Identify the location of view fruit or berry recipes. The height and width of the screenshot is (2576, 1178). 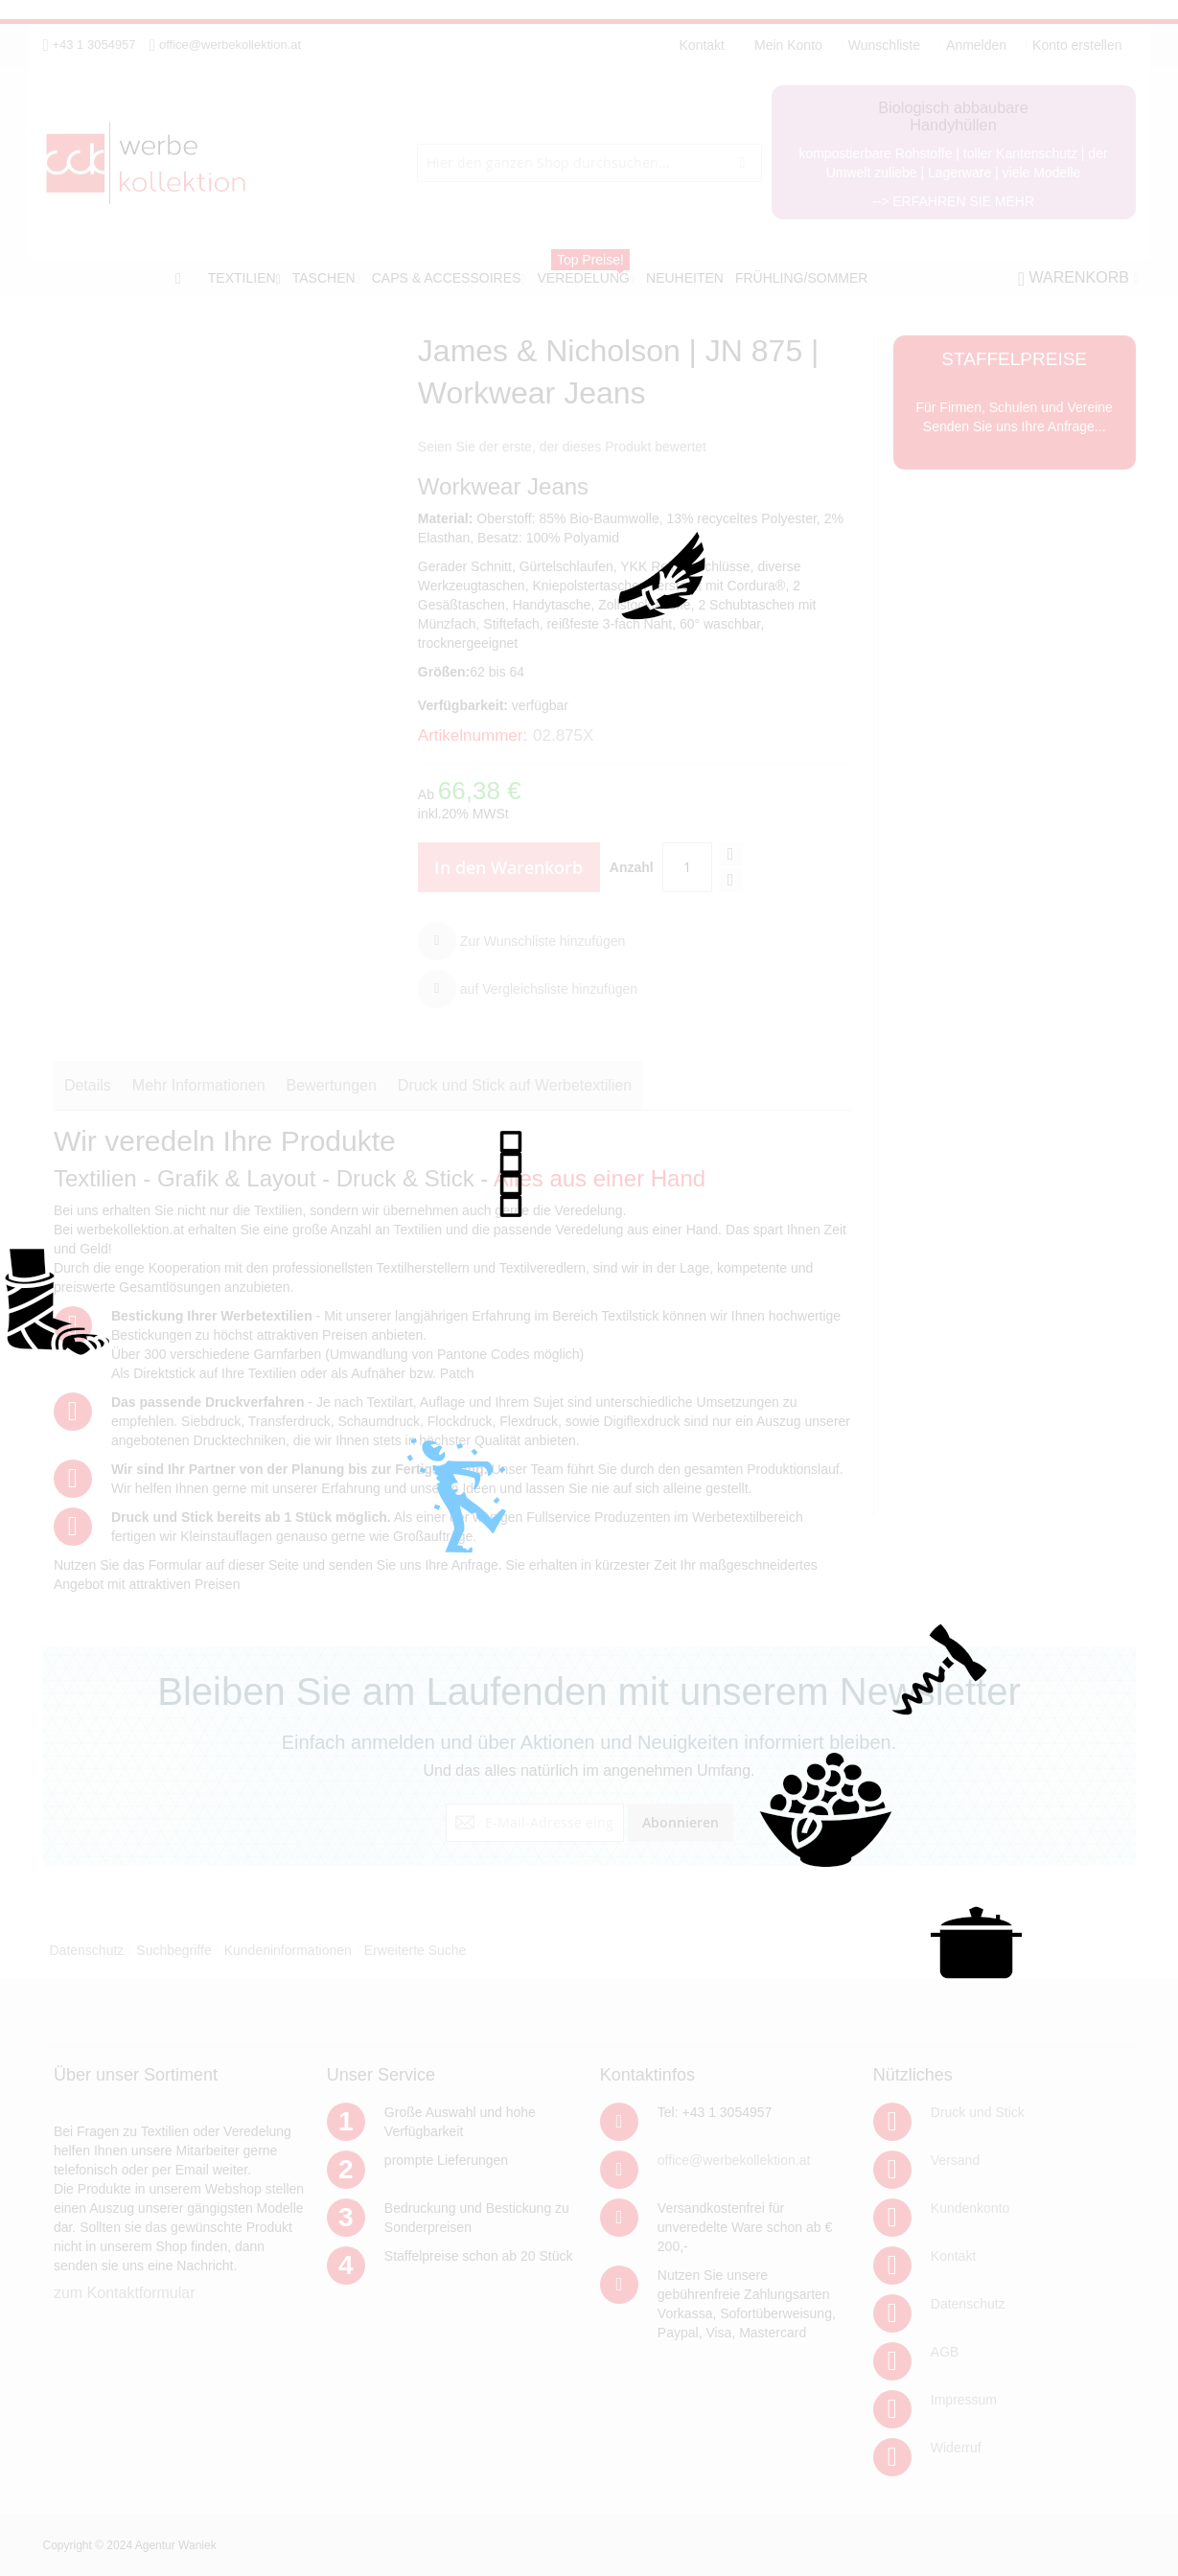
(825, 1809).